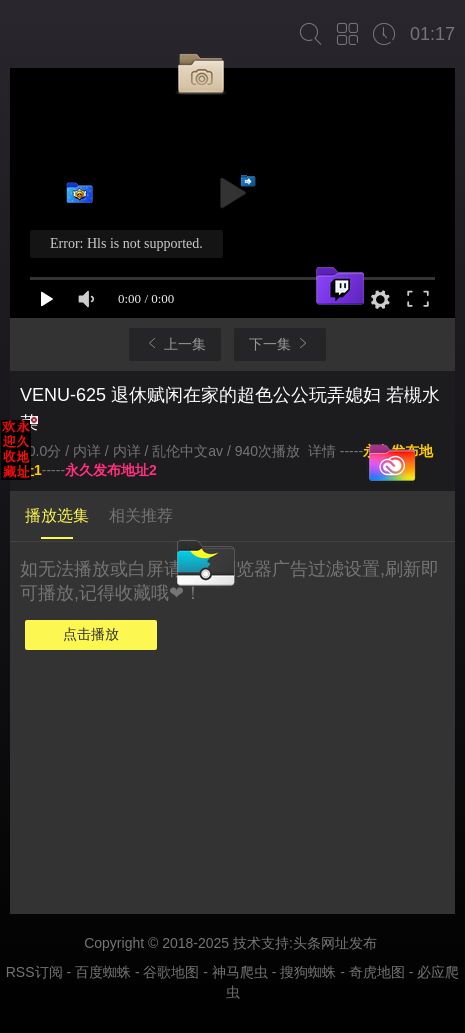 The image size is (465, 1033). I want to click on open your pictures folder, so click(201, 76).